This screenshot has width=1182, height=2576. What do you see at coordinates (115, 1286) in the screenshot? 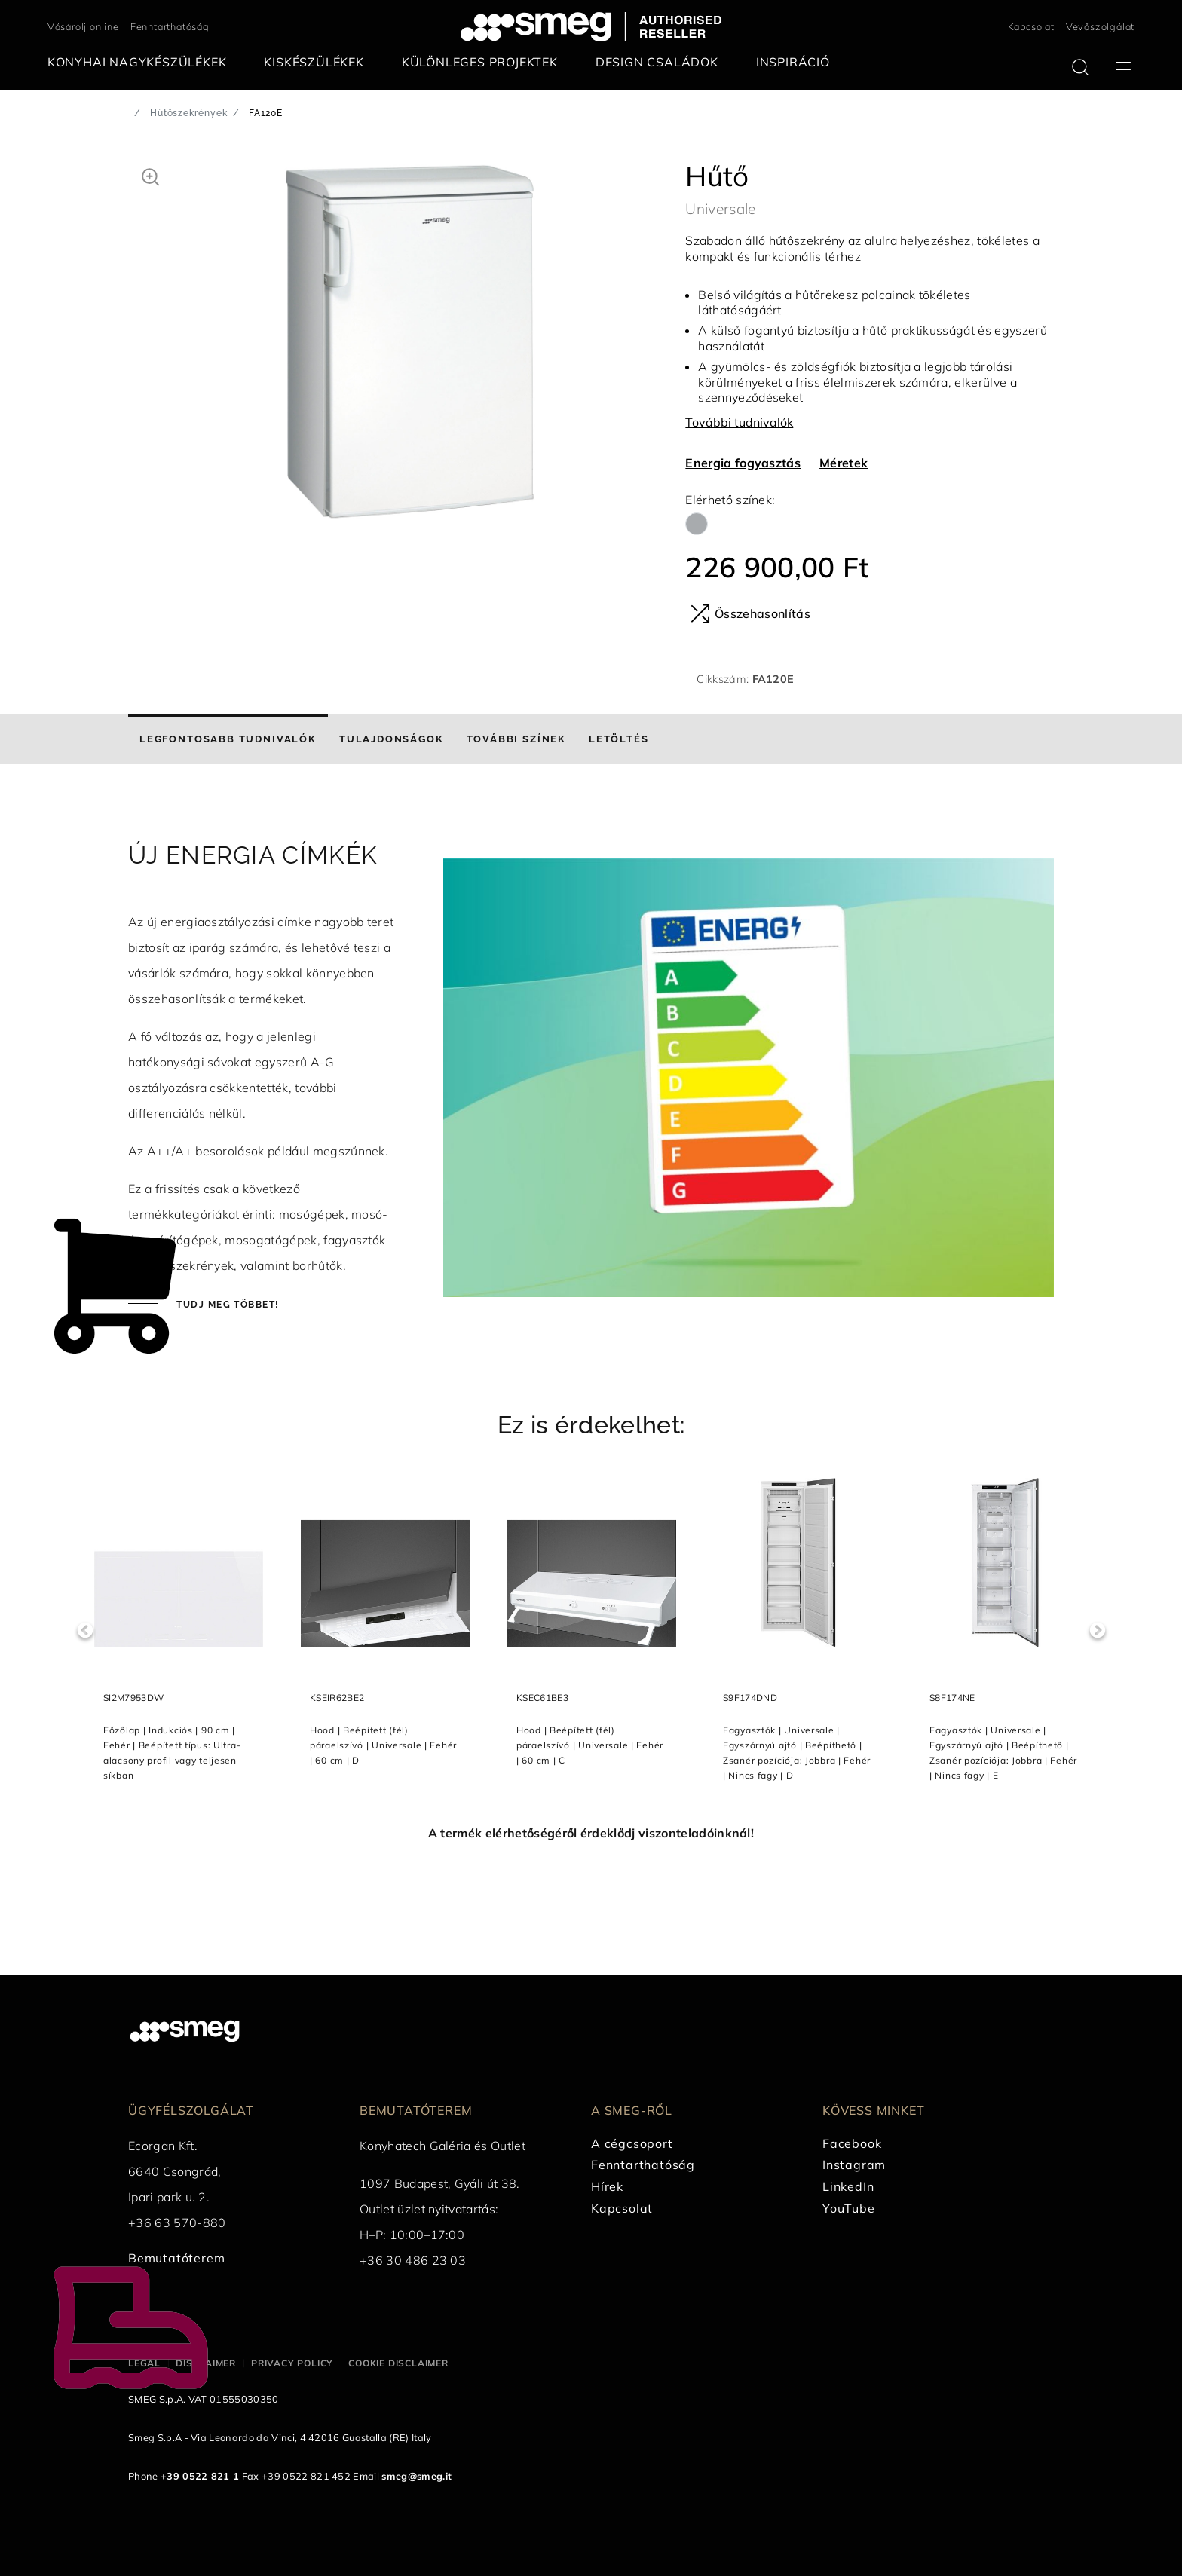
I see `view your shopping cart` at bounding box center [115, 1286].